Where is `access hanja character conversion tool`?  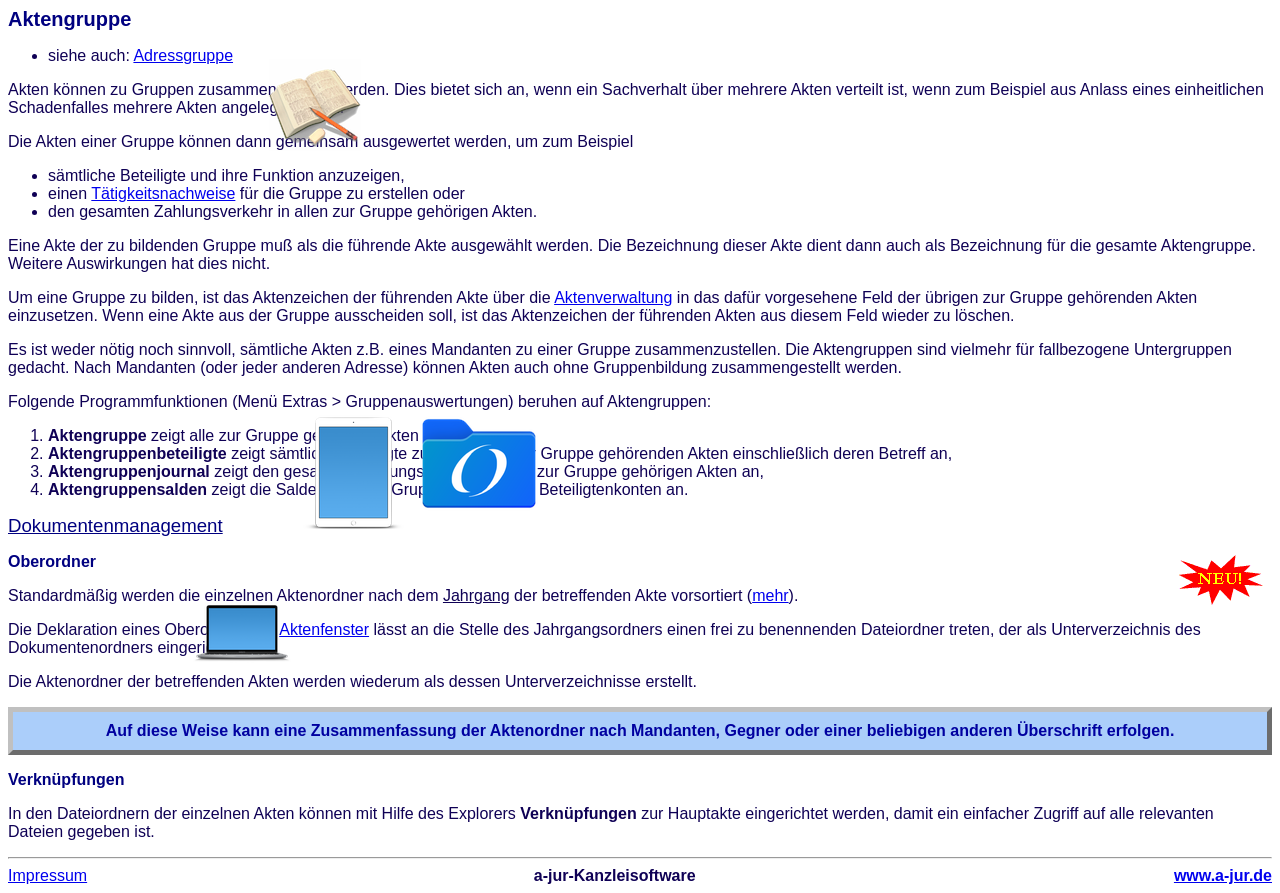 access hanja character conversion tool is located at coordinates (315, 105).